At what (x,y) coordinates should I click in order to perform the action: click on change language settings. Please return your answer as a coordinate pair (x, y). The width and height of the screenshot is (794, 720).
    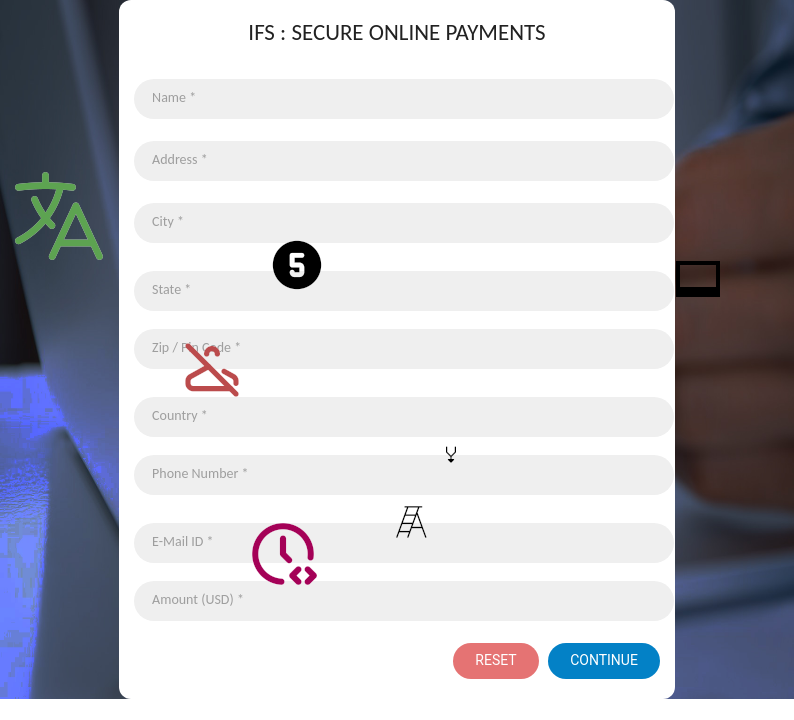
    Looking at the image, I should click on (59, 216).